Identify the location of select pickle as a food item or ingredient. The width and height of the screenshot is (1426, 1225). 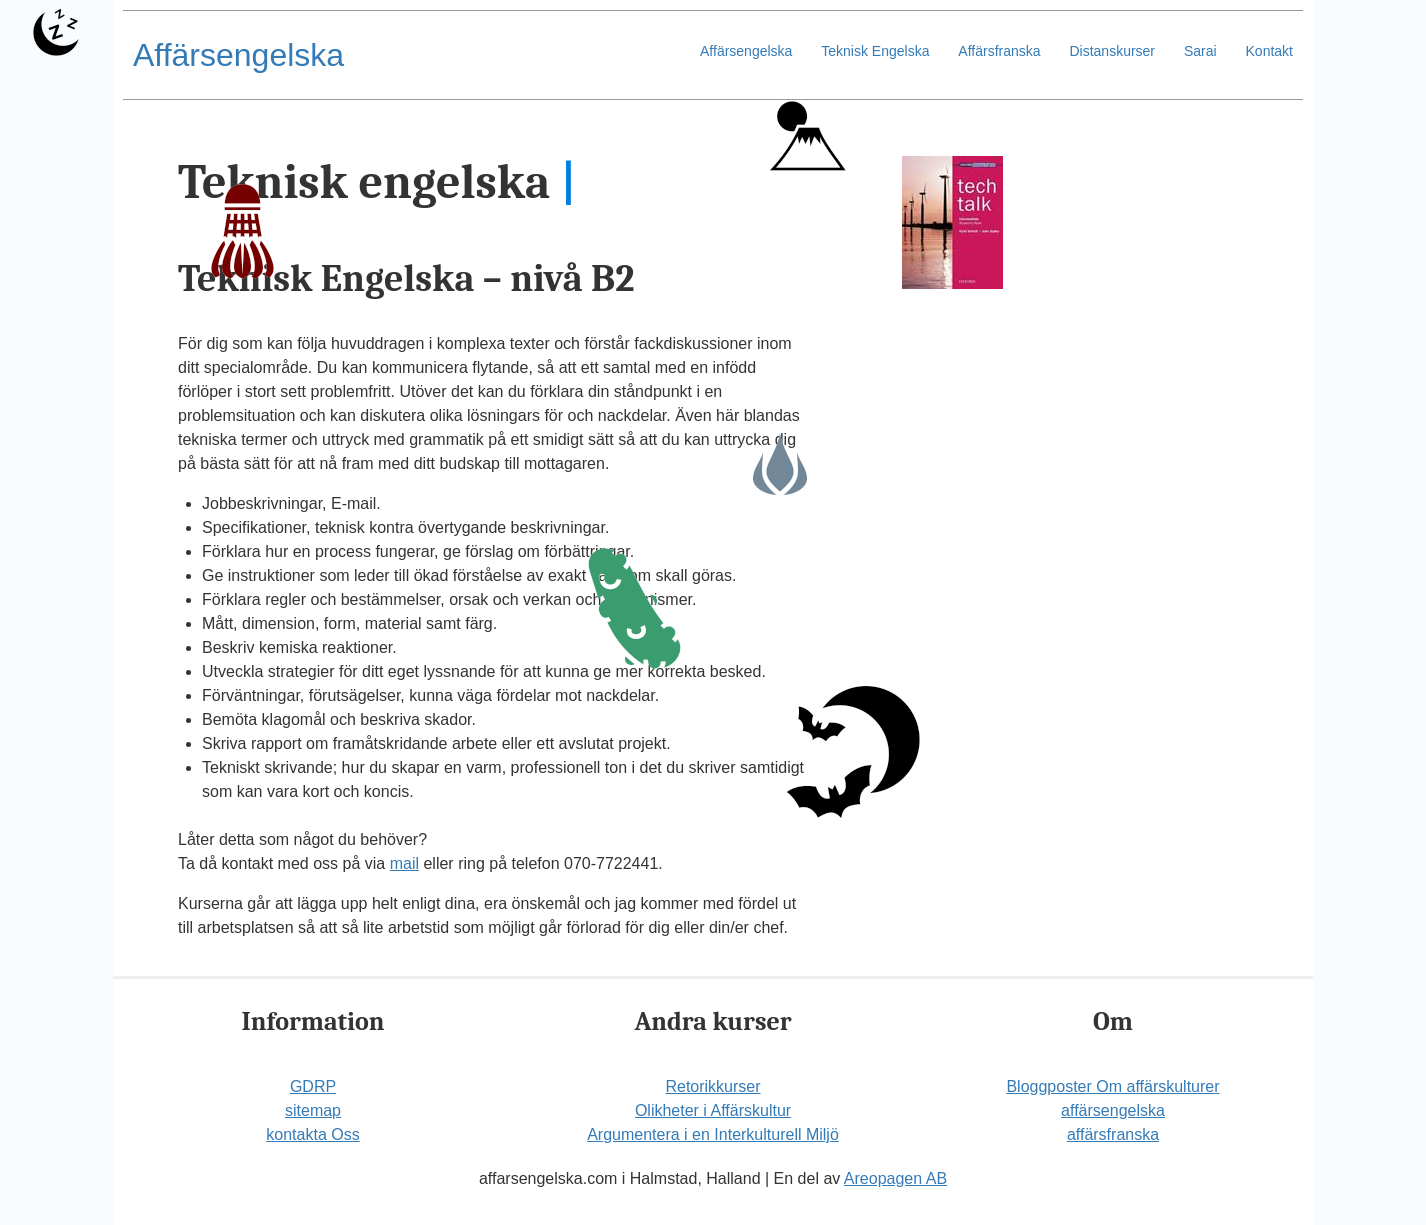
(634, 608).